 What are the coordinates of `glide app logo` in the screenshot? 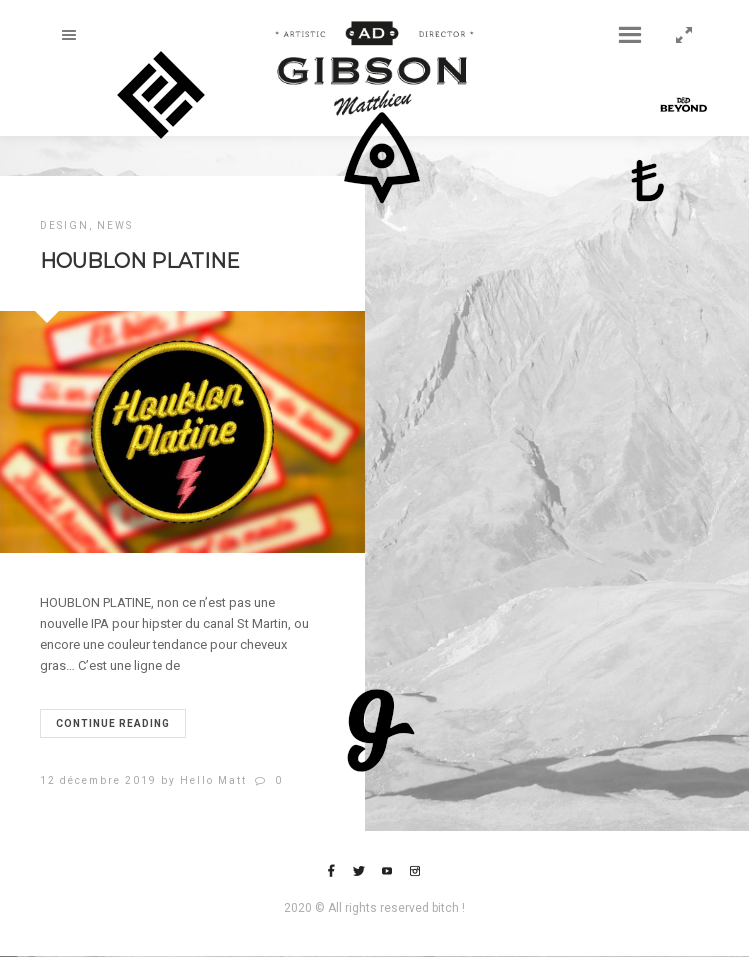 It's located at (378, 730).